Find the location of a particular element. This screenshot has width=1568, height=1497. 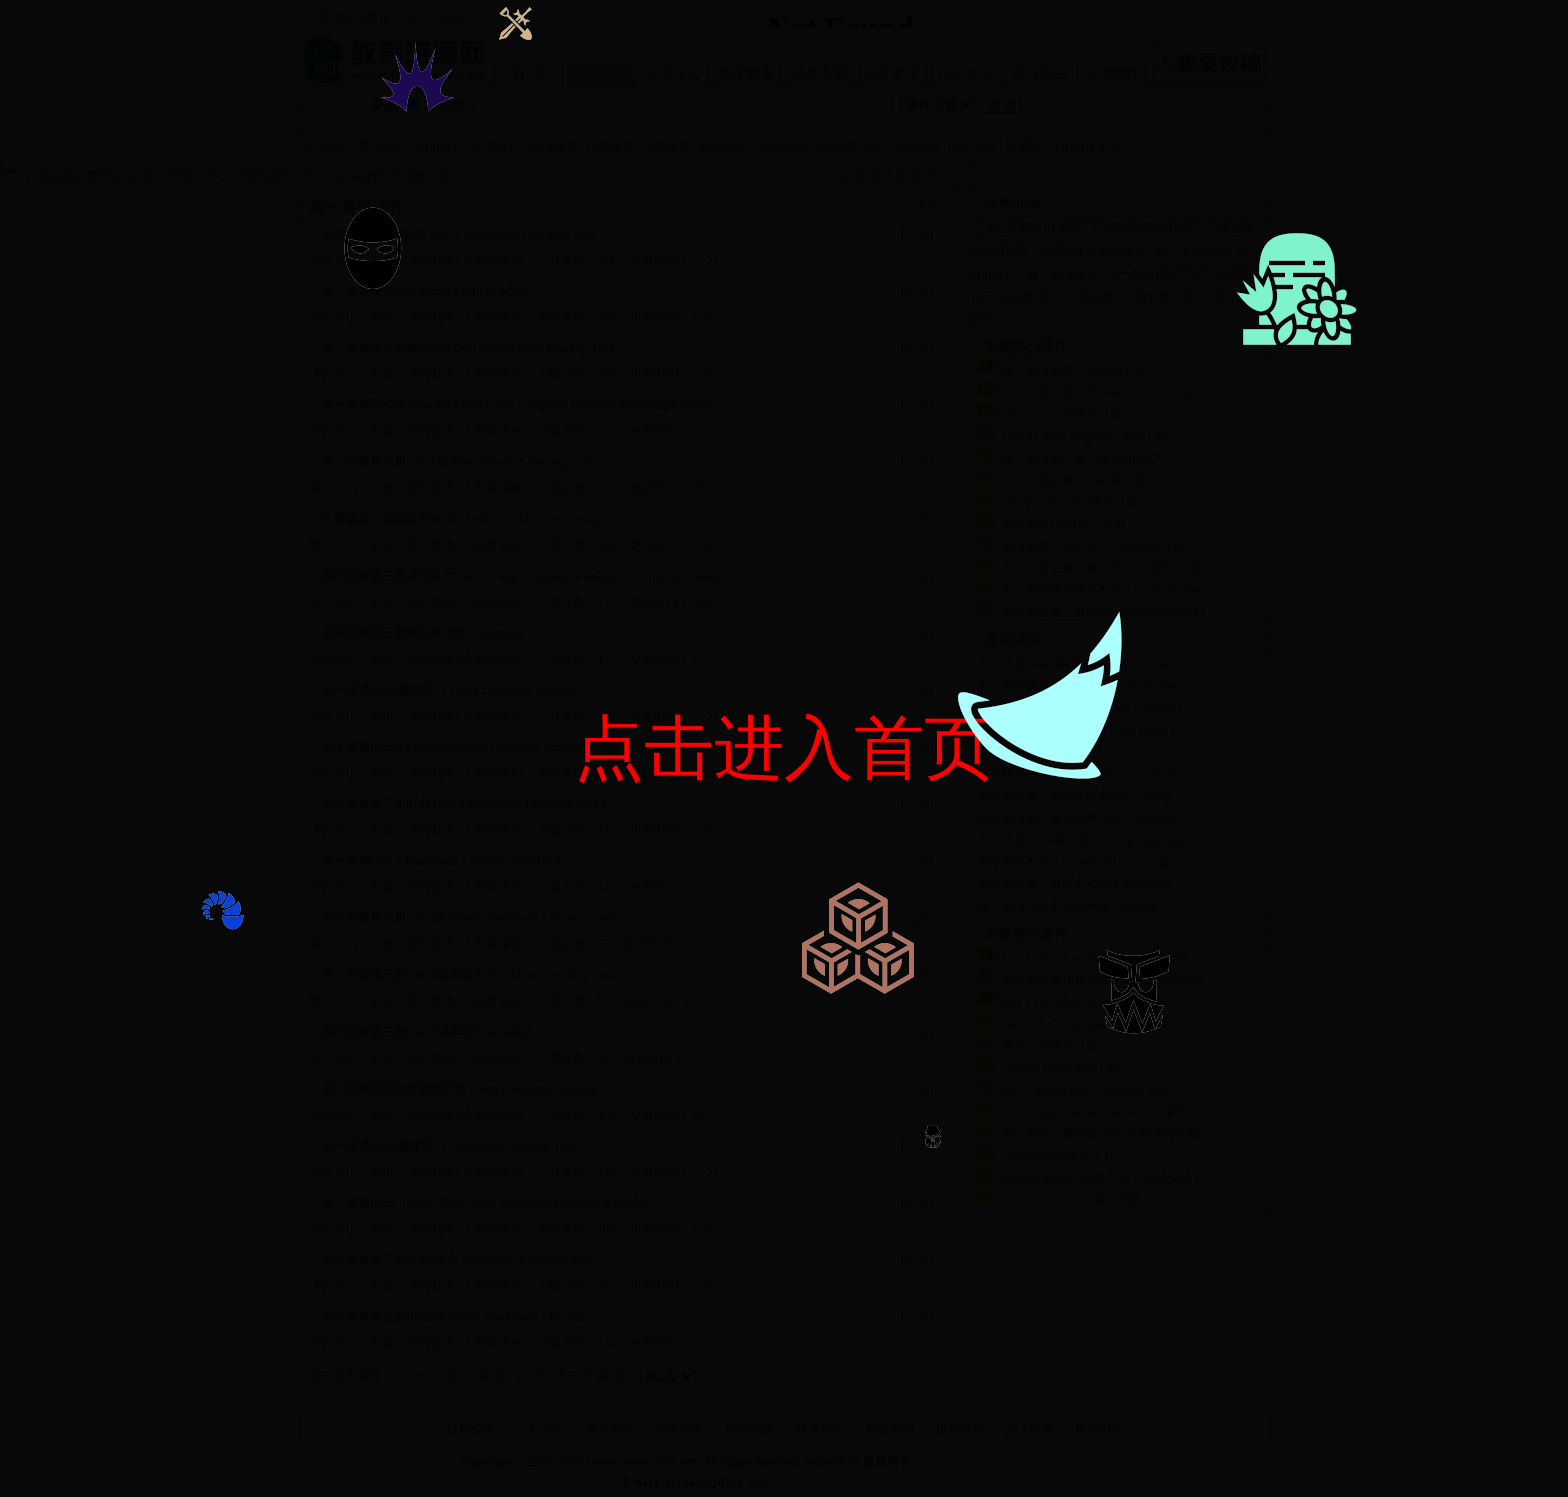

access combat or adventure tools is located at coordinates (515, 23).